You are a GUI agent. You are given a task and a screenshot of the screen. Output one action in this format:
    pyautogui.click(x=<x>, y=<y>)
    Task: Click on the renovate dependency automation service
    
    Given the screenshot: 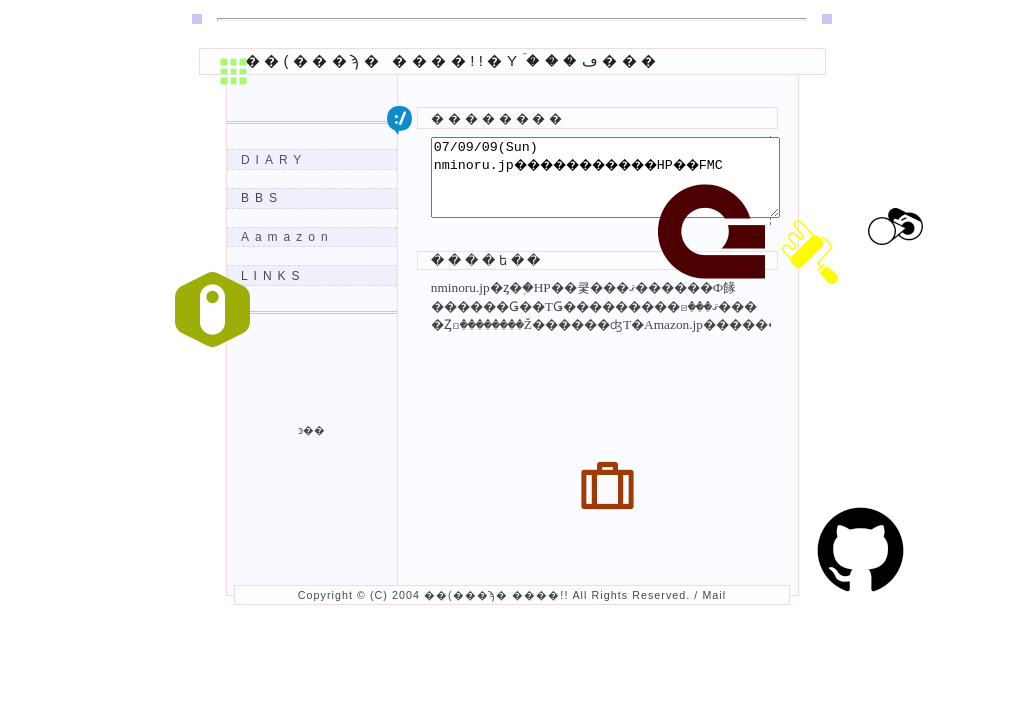 What is the action you would take?
    pyautogui.click(x=810, y=252)
    